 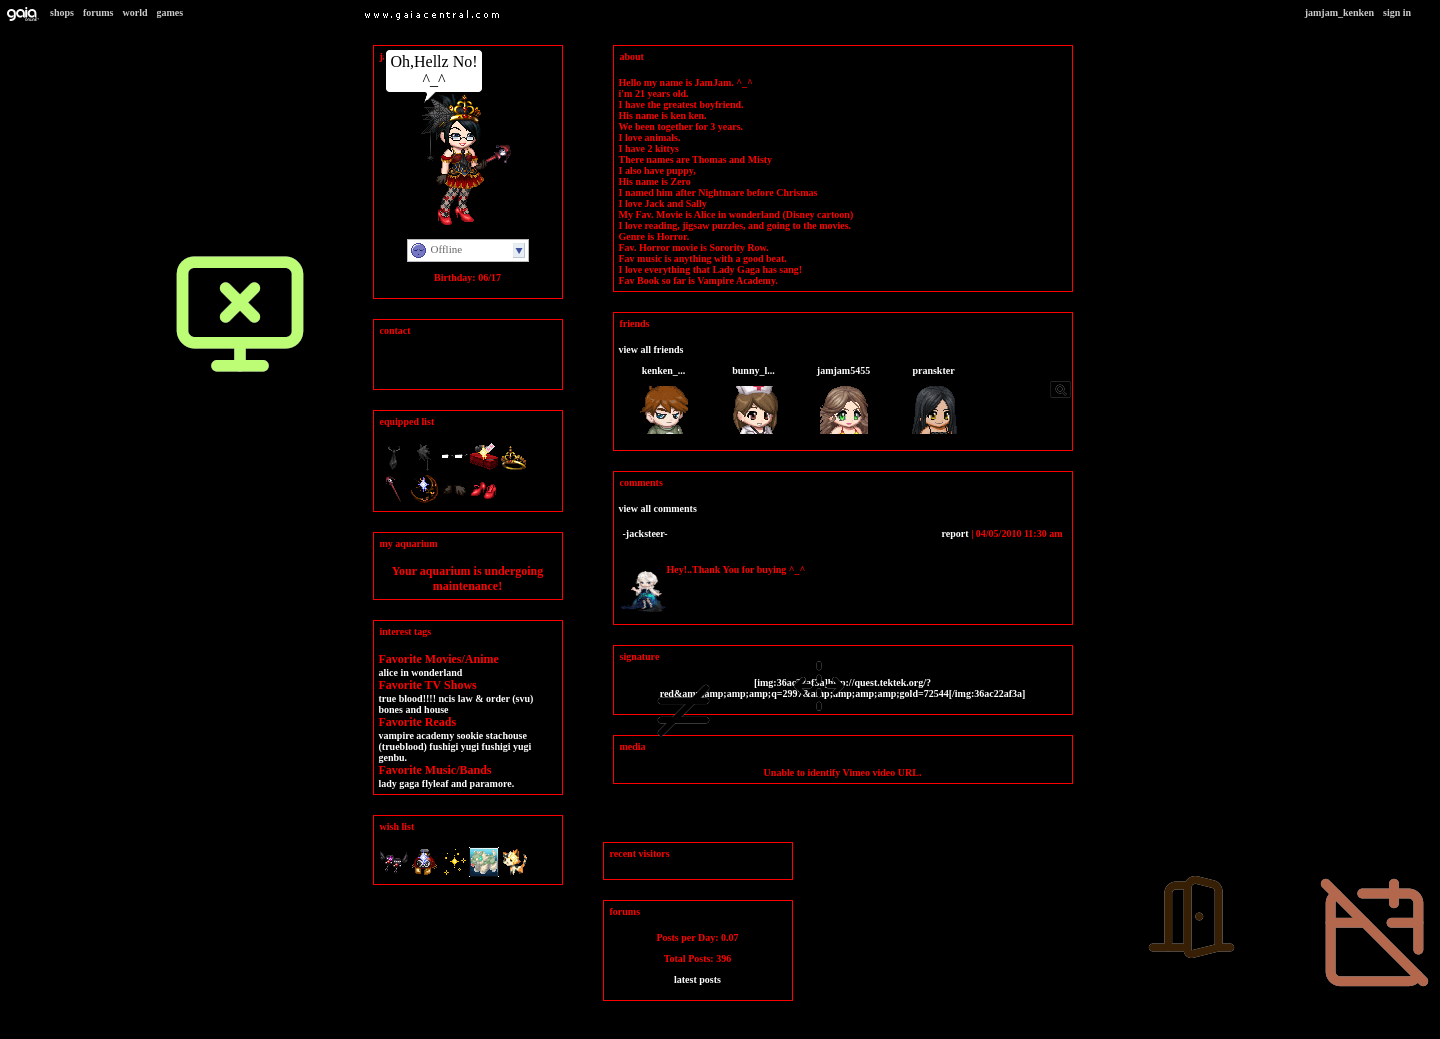 I want to click on disable calendar or scheduling feature, so click(x=1374, y=932).